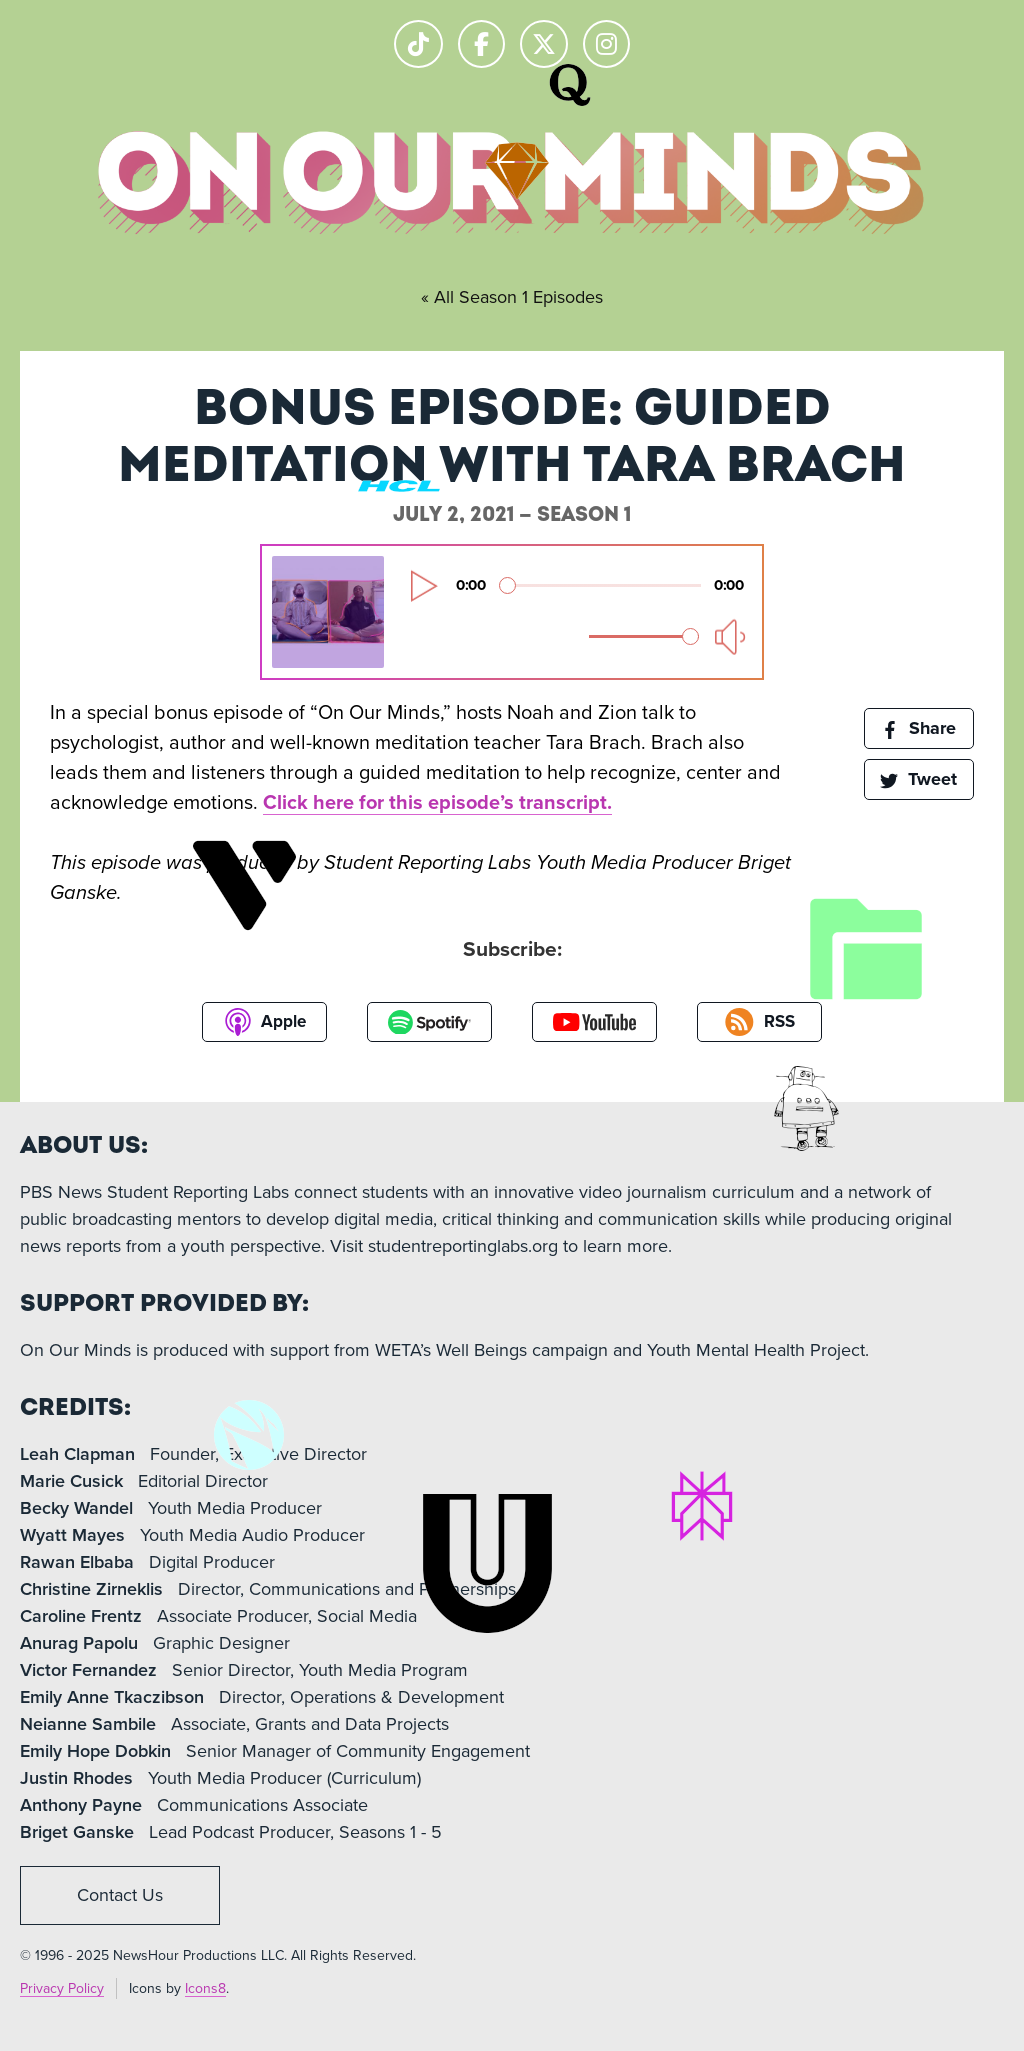 The width and height of the screenshot is (1024, 2051). I want to click on open Sketch design app, so click(517, 171).